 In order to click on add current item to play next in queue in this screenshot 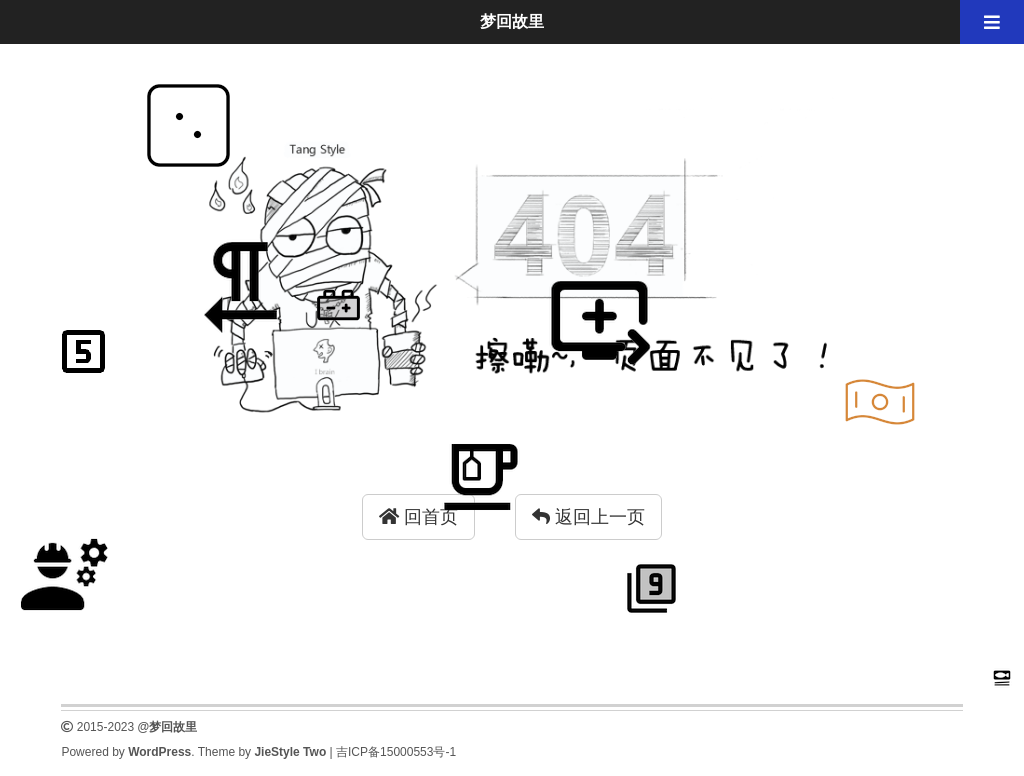, I will do `click(599, 320)`.